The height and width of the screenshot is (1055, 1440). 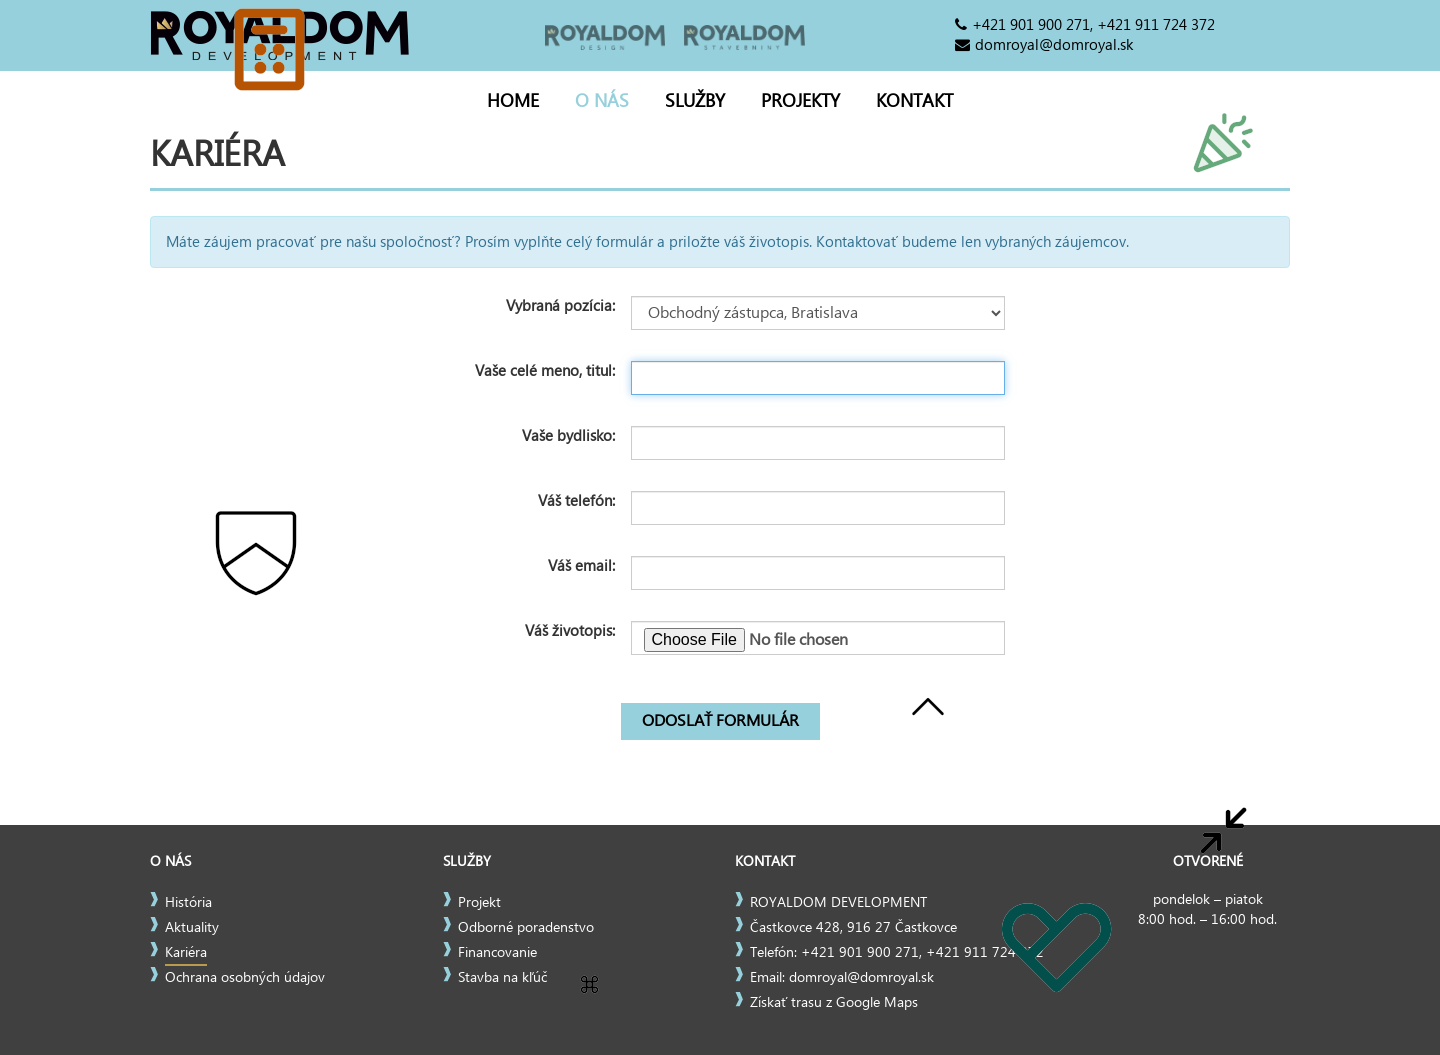 I want to click on command key shortcut indicator, so click(x=589, y=984).